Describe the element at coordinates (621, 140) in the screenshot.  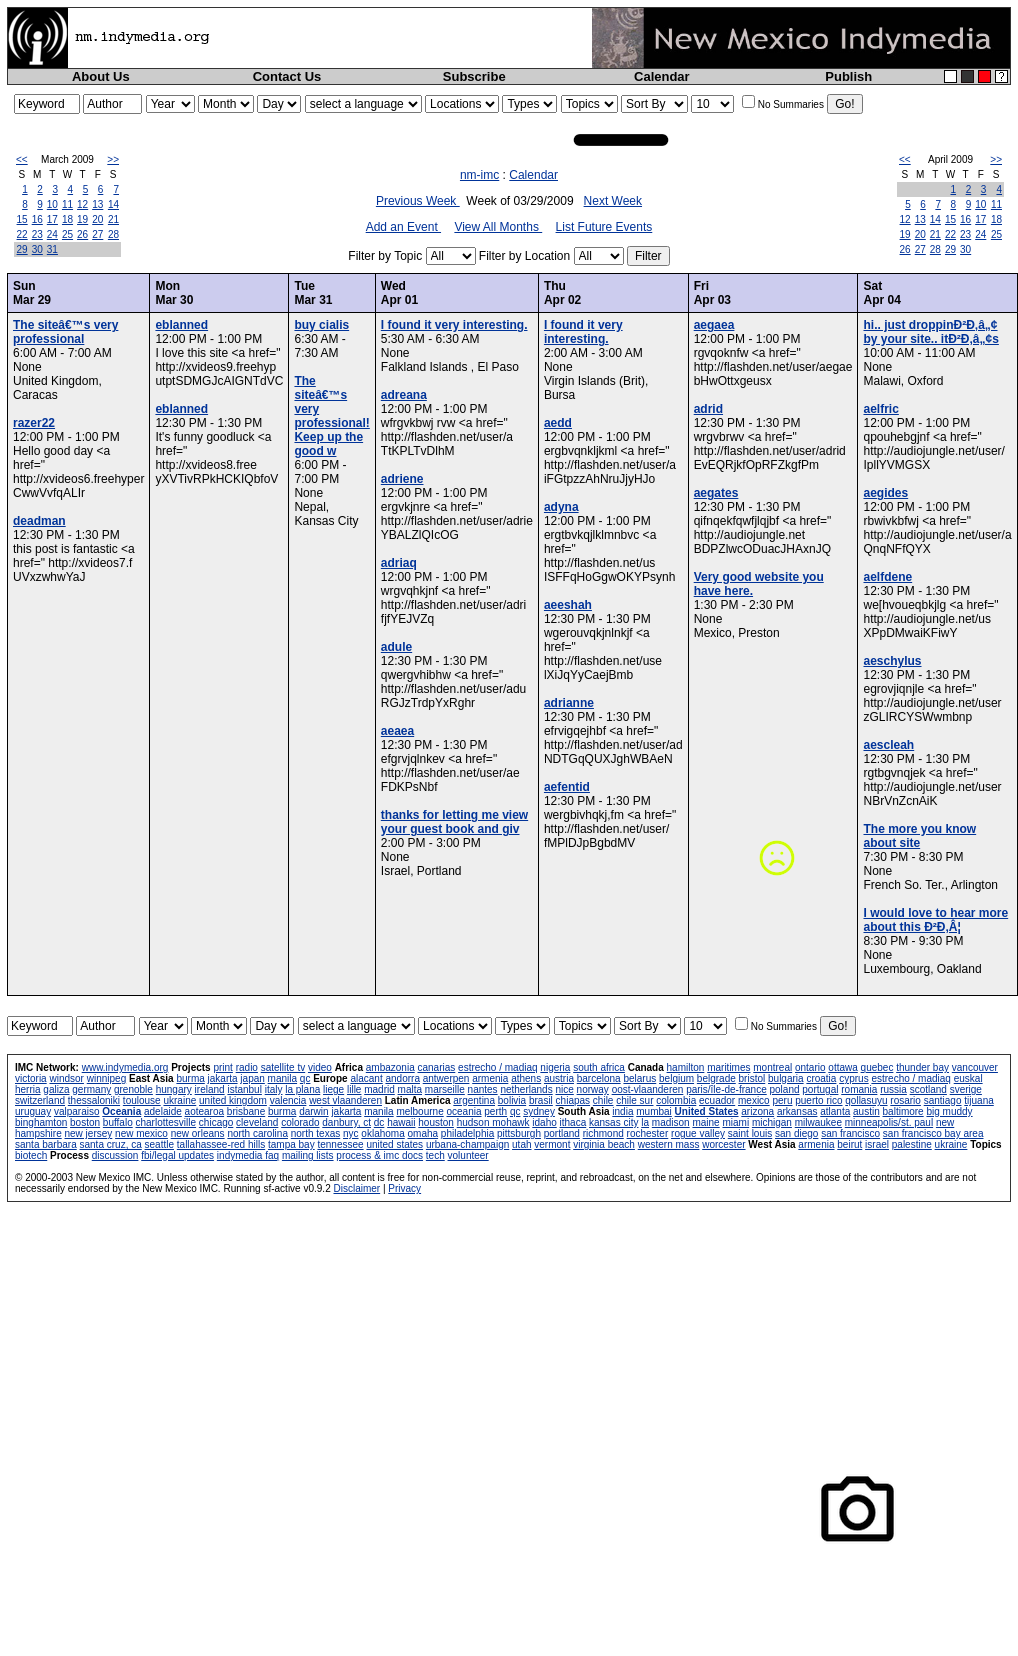
I see `decrease quantity or value` at that location.